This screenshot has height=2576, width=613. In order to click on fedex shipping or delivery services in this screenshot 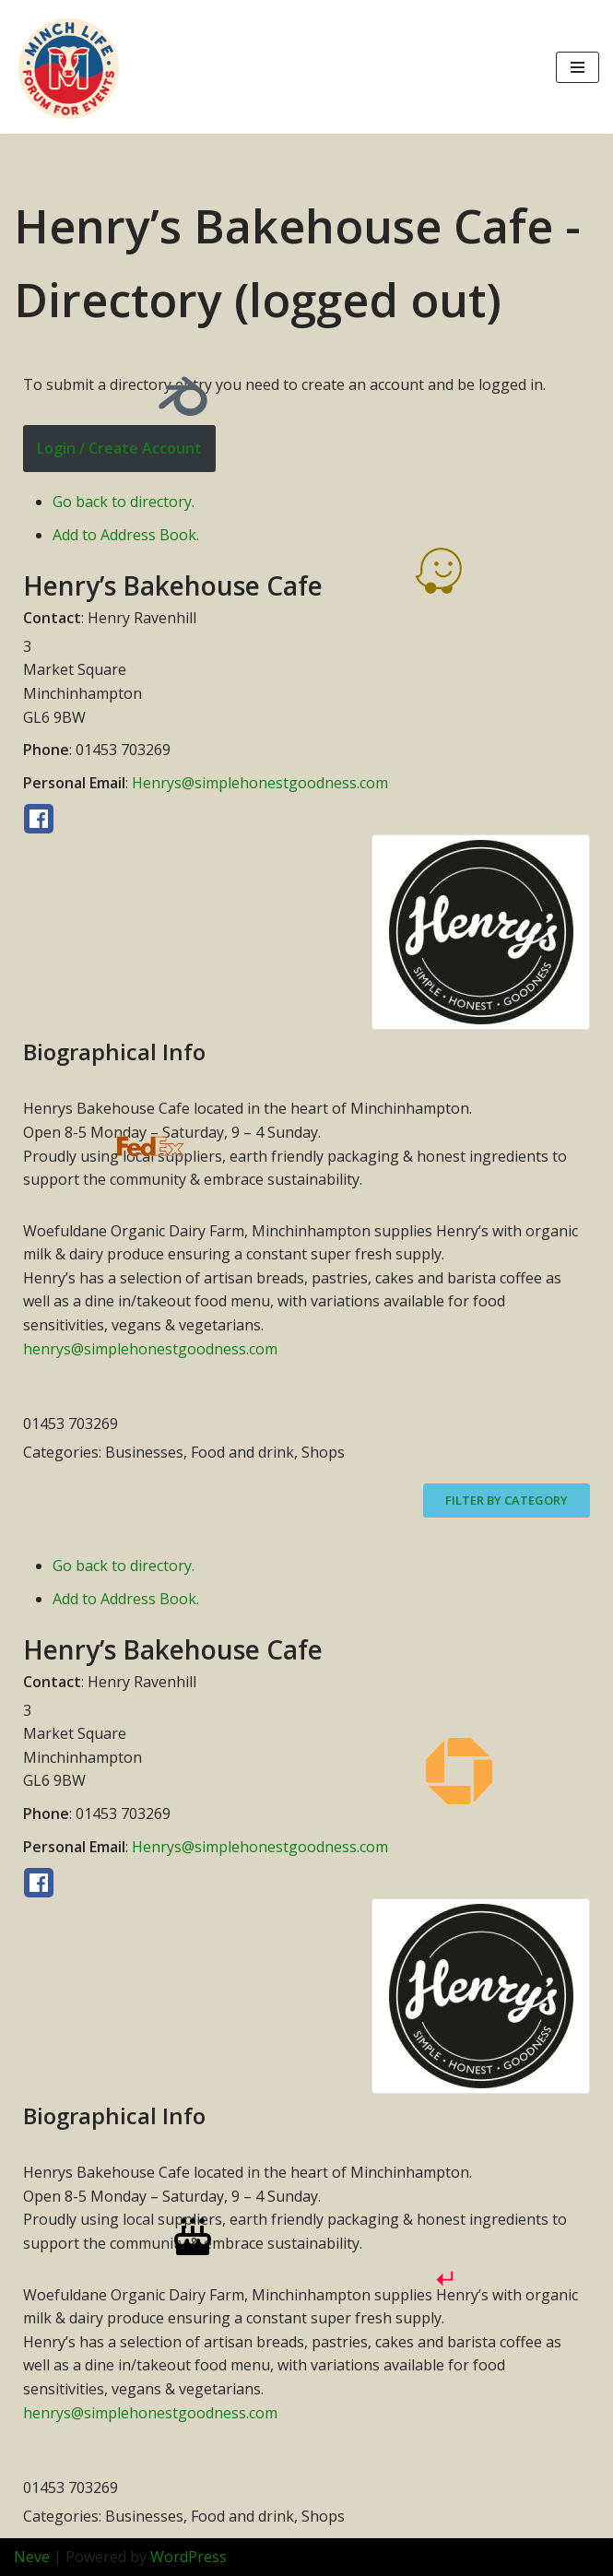, I will do `click(150, 1146)`.